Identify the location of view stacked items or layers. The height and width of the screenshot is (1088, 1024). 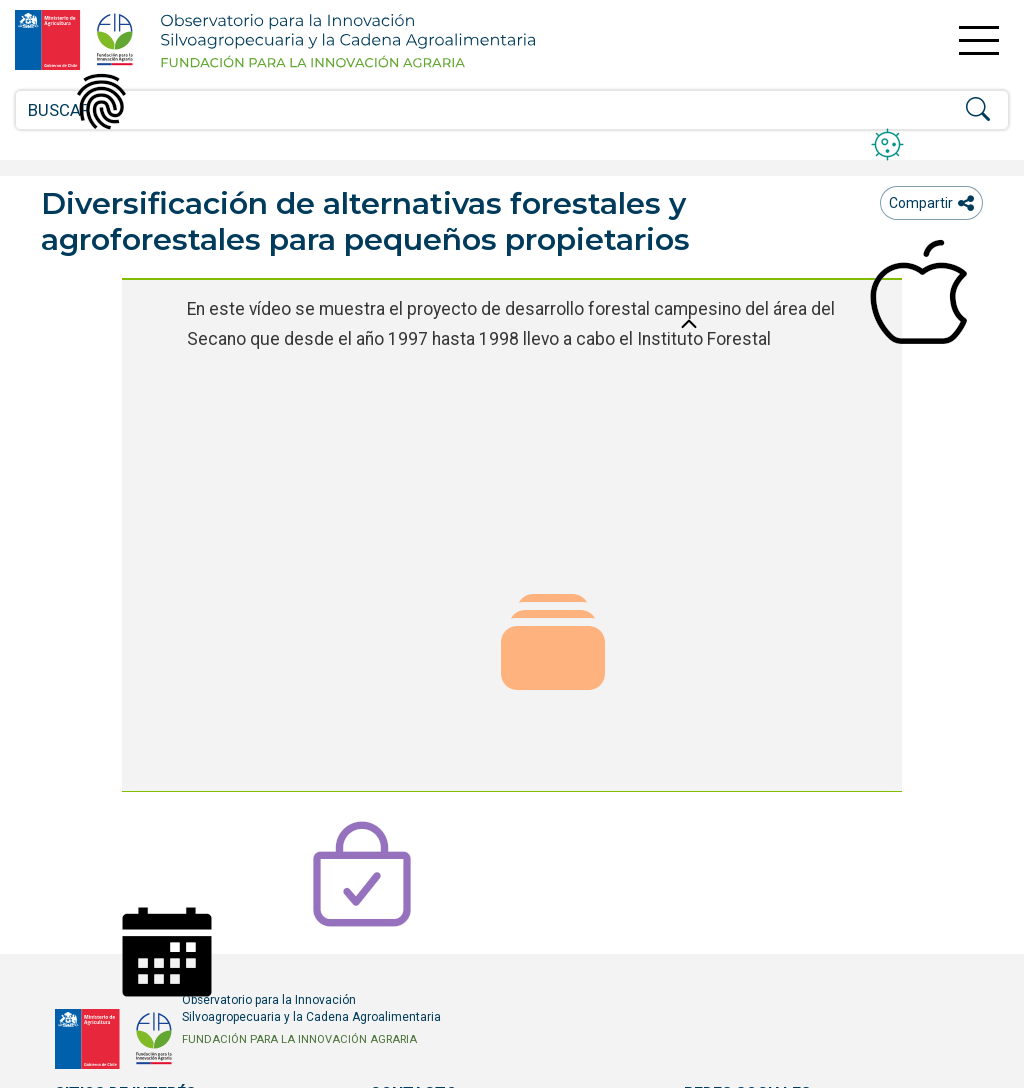
(553, 642).